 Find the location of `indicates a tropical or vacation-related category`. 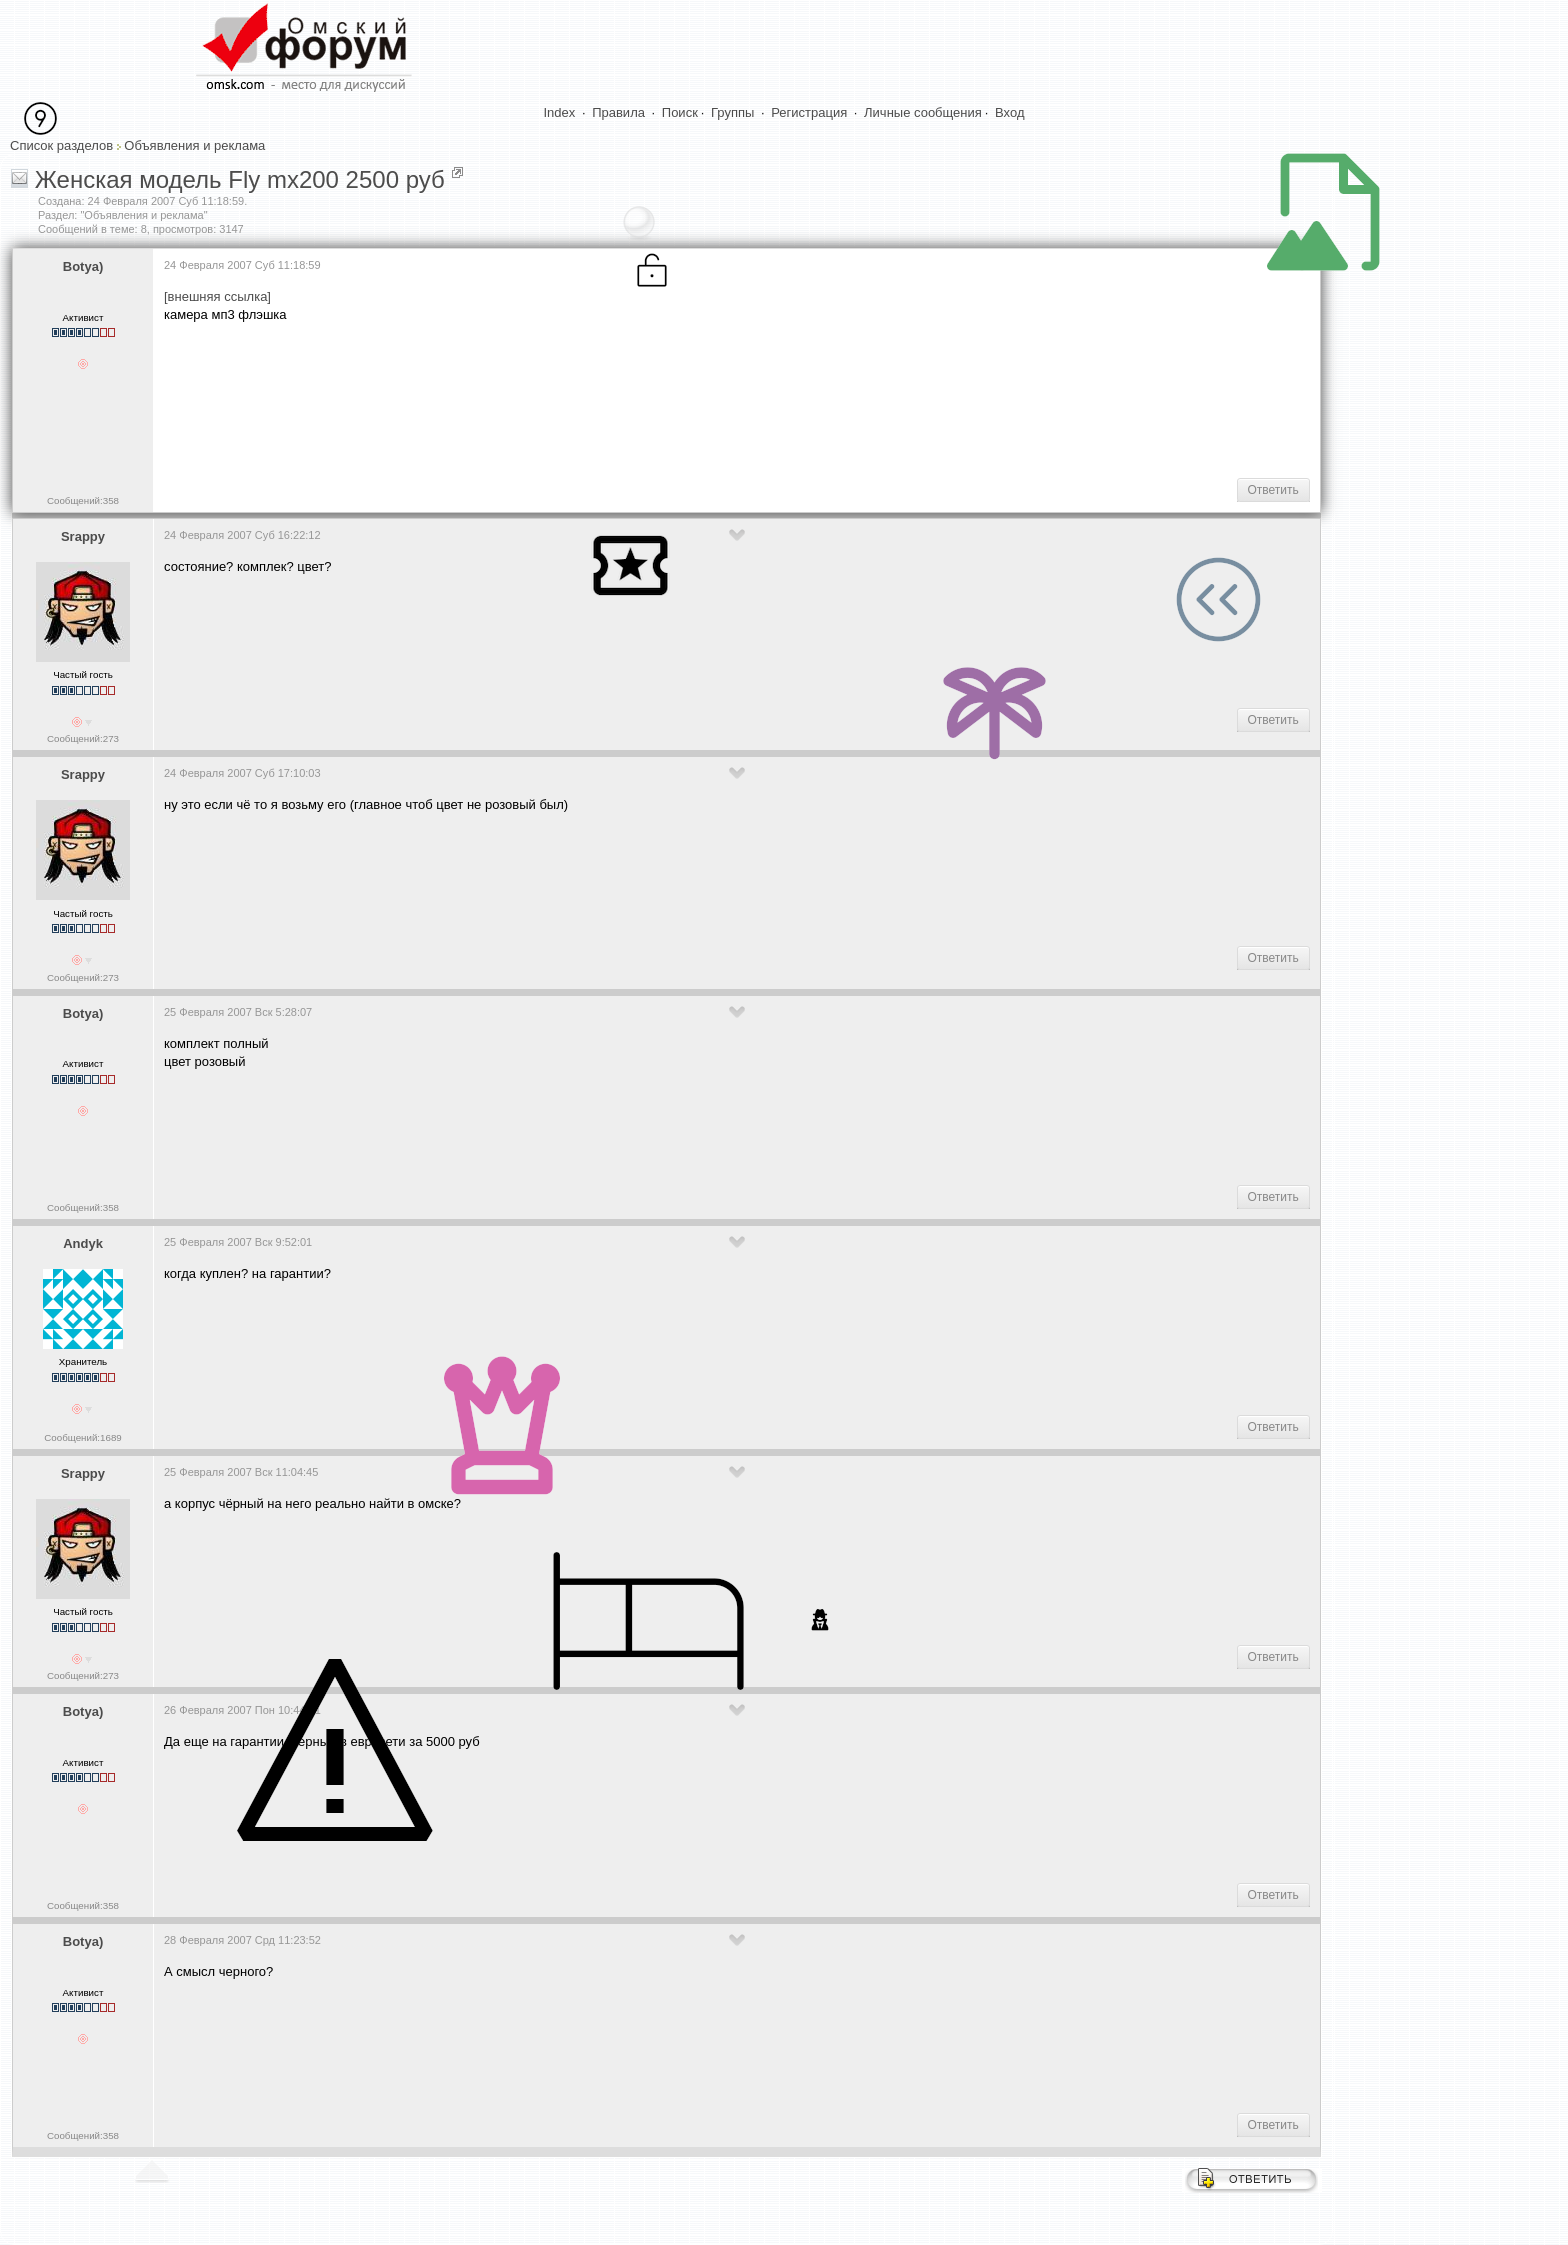

indicates a tropical or vacation-related category is located at coordinates (994, 711).